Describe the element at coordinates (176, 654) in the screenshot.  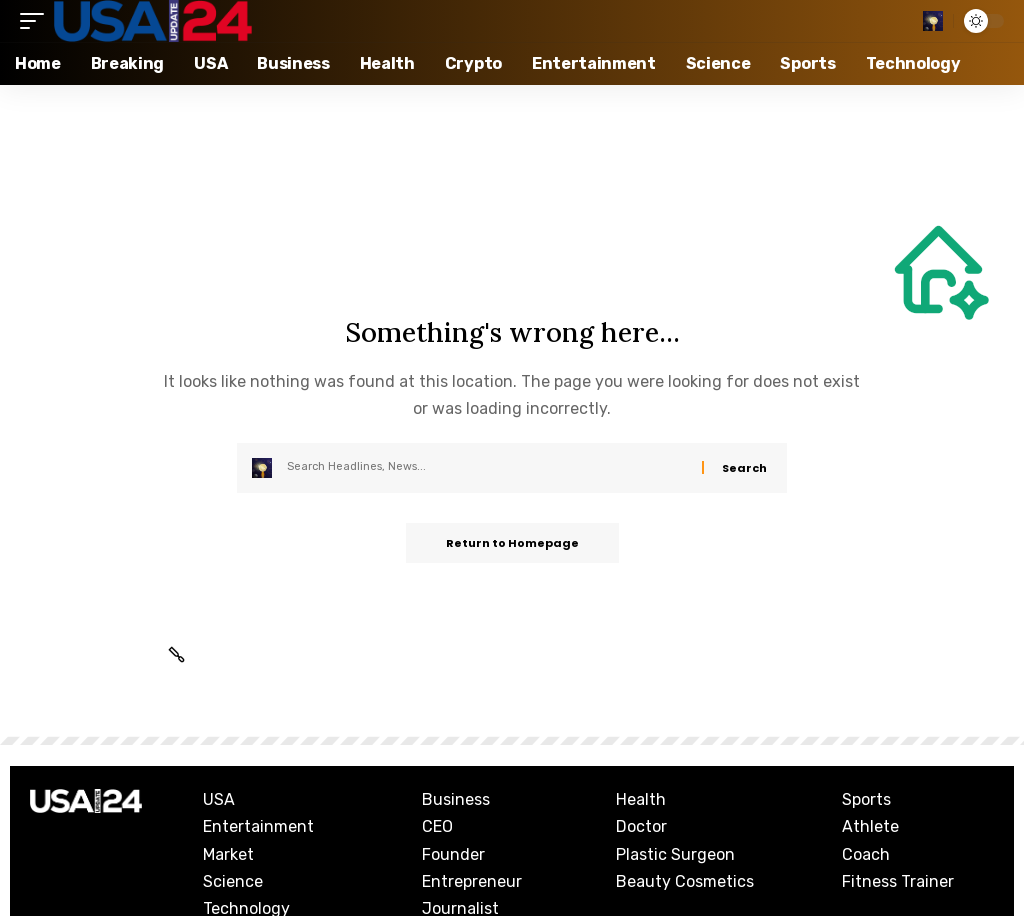
I see `access sculpting or carving tools` at that location.